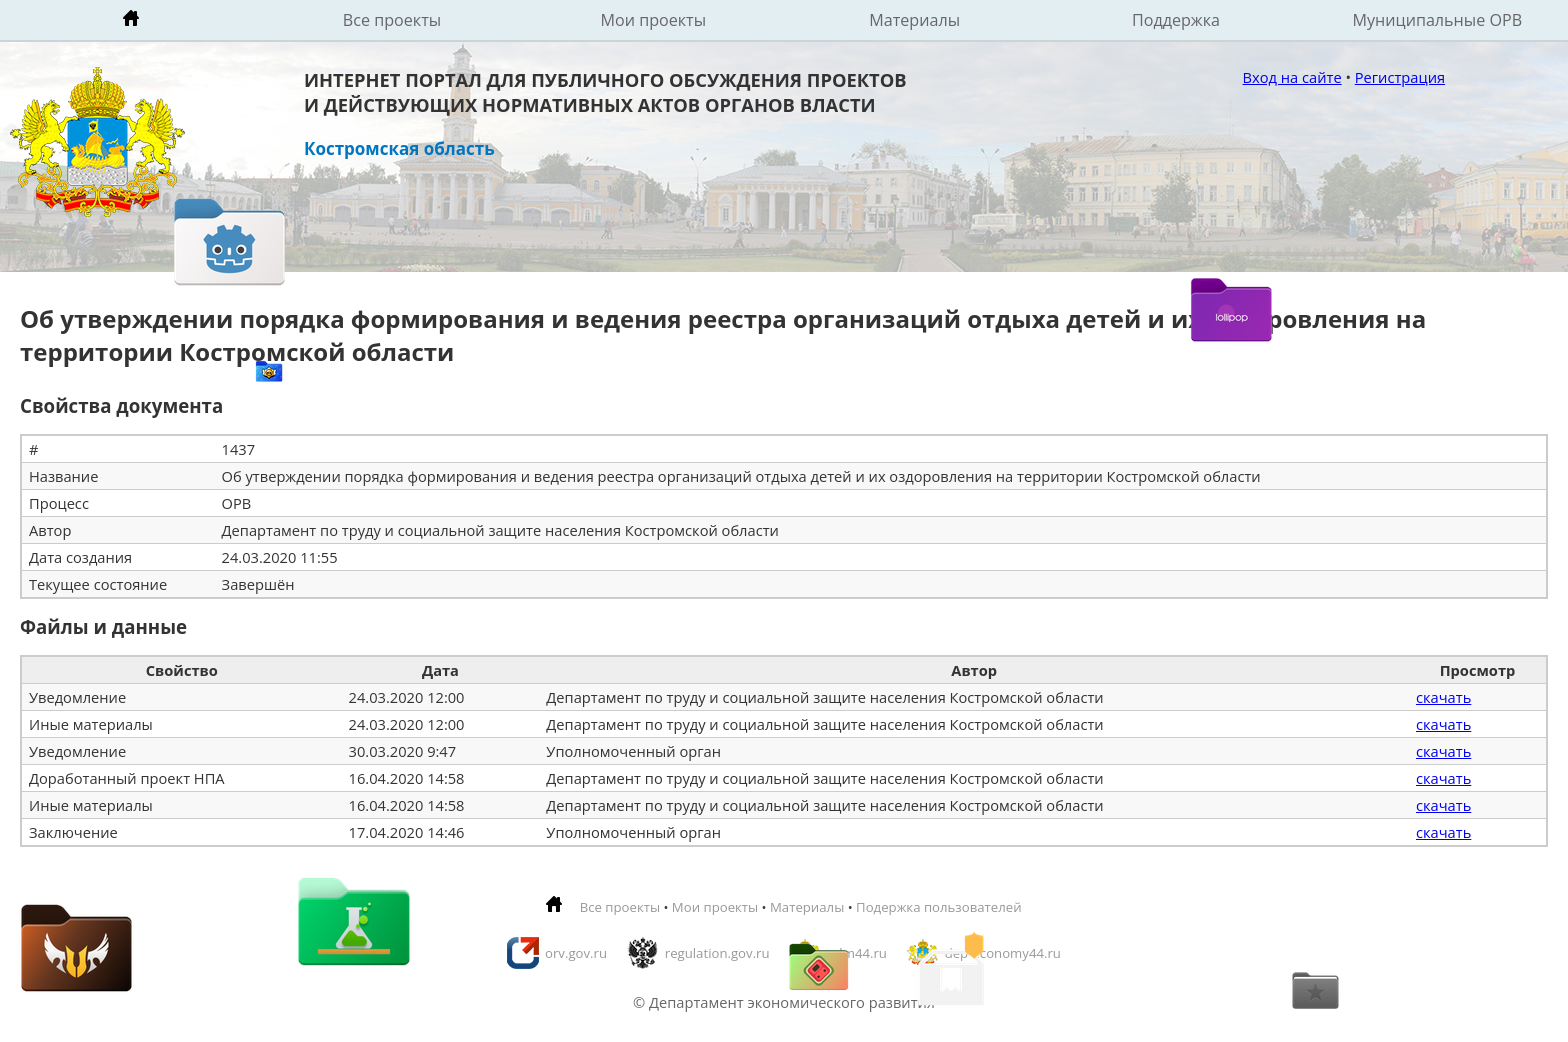  Describe the element at coordinates (269, 372) in the screenshot. I see `open brawl stars game files folder` at that location.